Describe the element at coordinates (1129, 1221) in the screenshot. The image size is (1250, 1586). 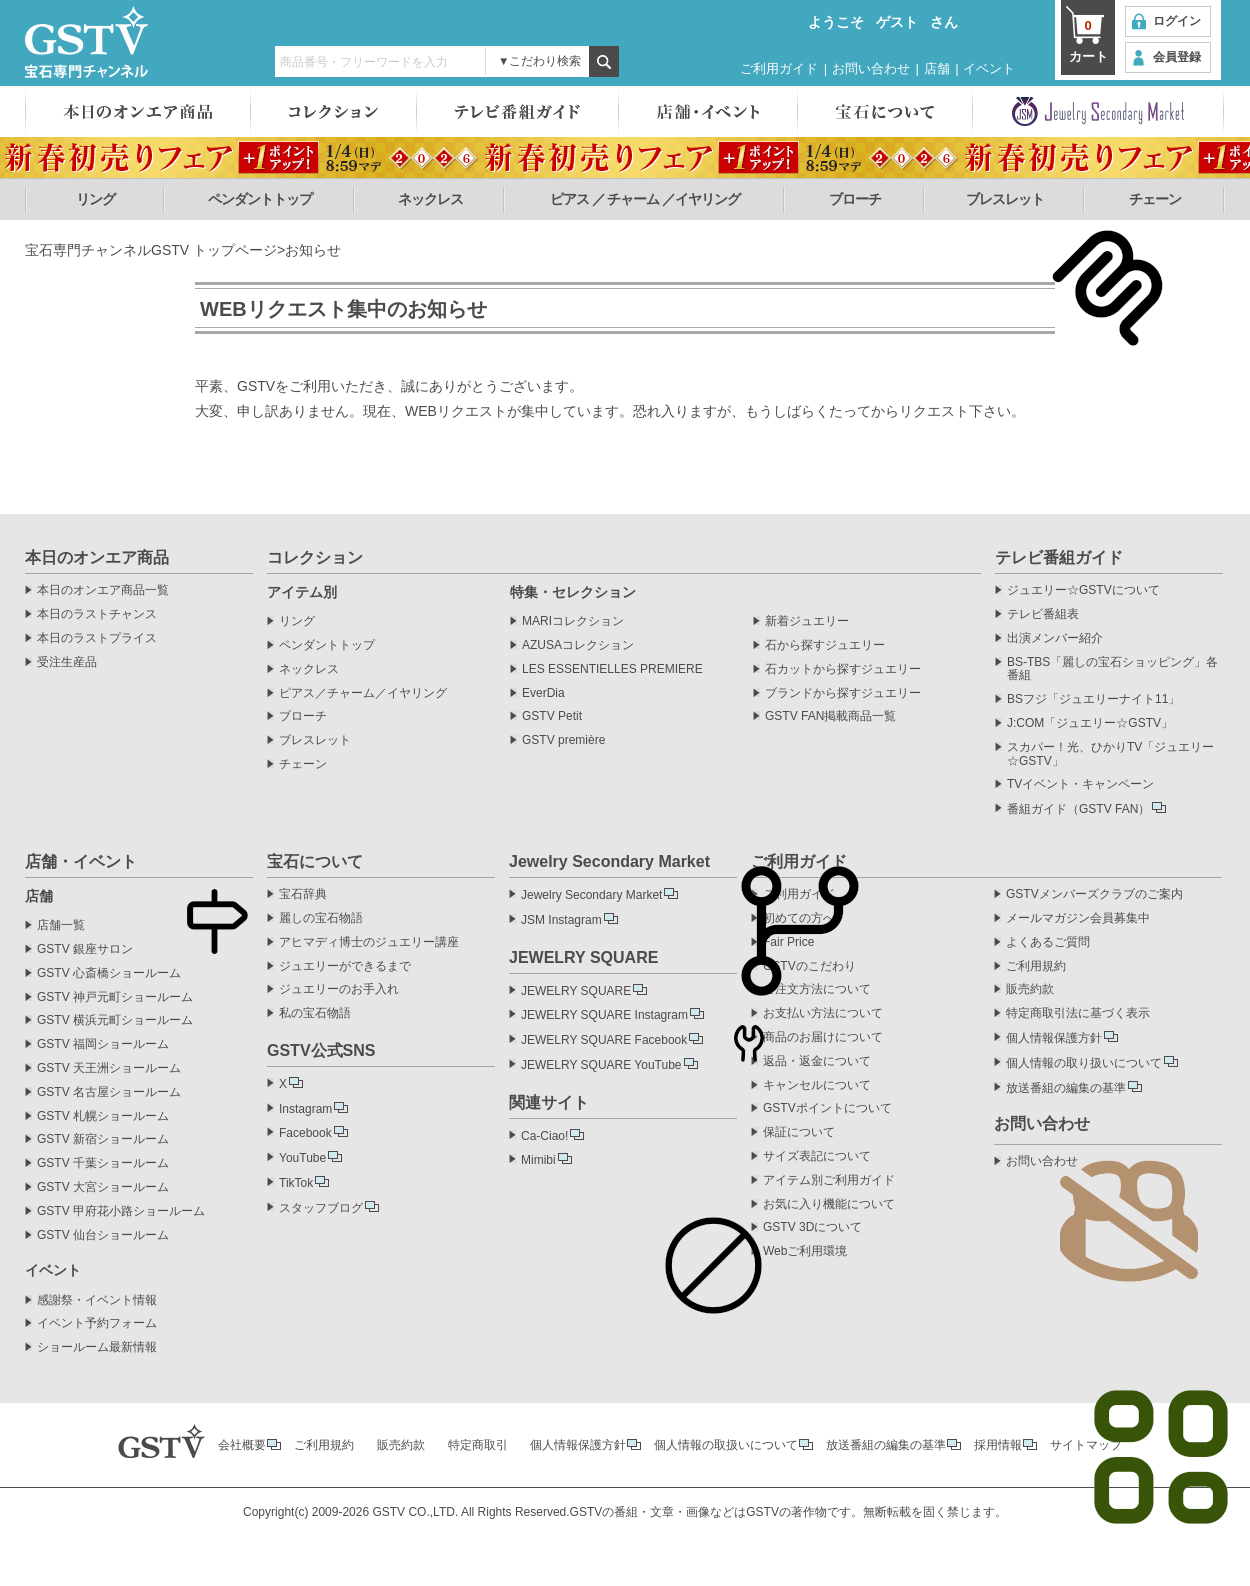
I see `GitHub Copilot is unavailable or experiencing an error` at that location.